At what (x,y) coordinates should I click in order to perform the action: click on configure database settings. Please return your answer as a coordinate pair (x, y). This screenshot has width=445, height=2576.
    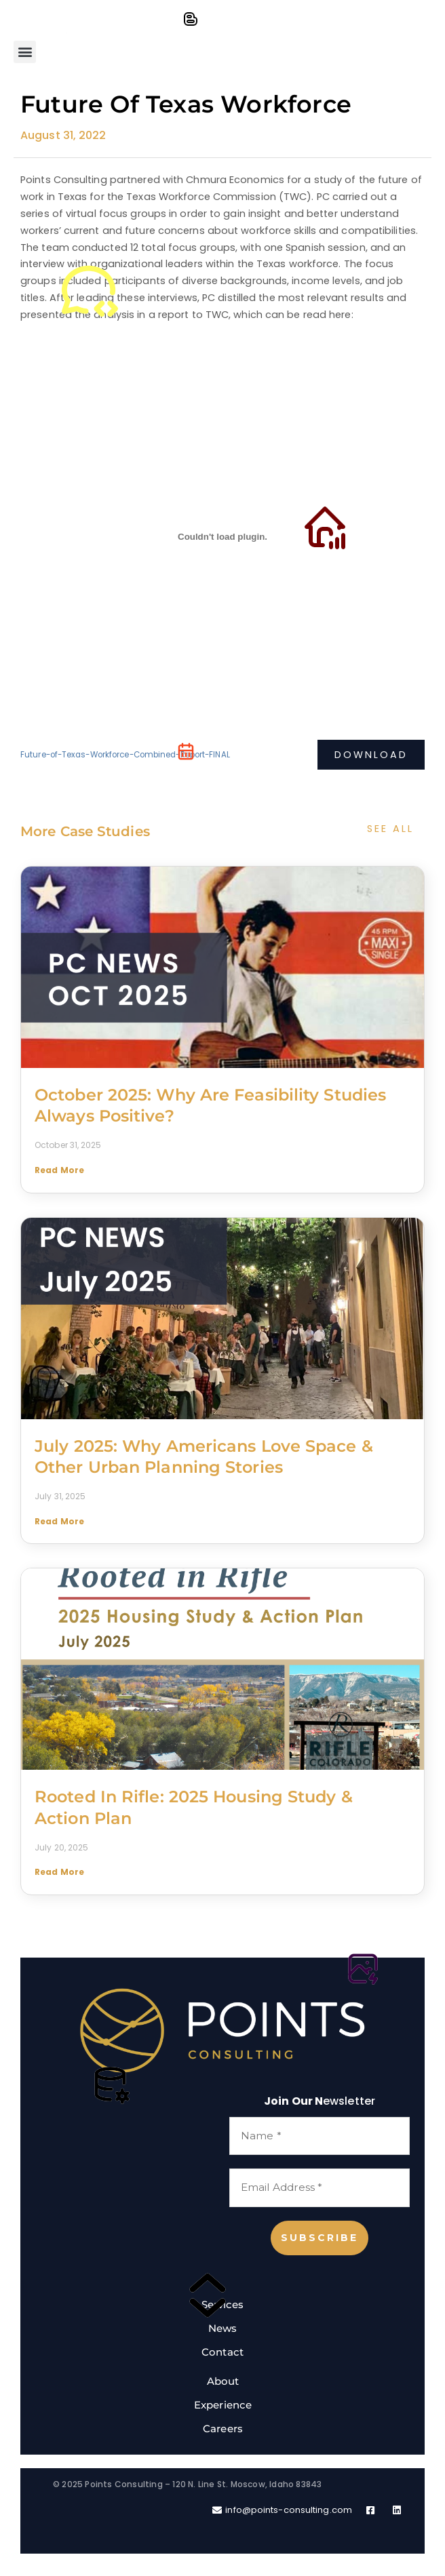
    Looking at the image, I should click on (110, 2084).